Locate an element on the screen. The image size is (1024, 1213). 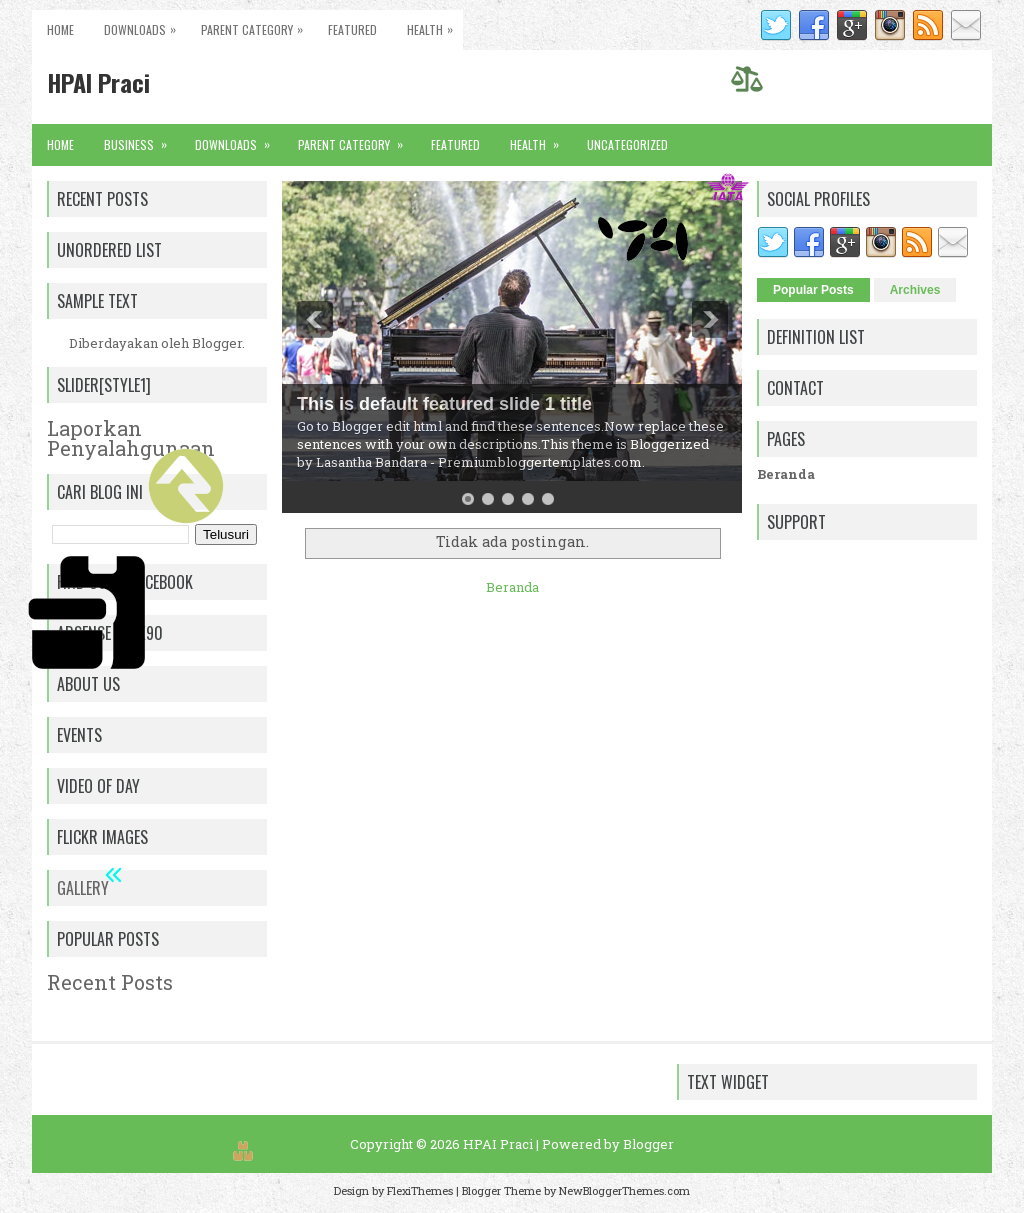
go back to the beginning is located at coordinates (114, 875).